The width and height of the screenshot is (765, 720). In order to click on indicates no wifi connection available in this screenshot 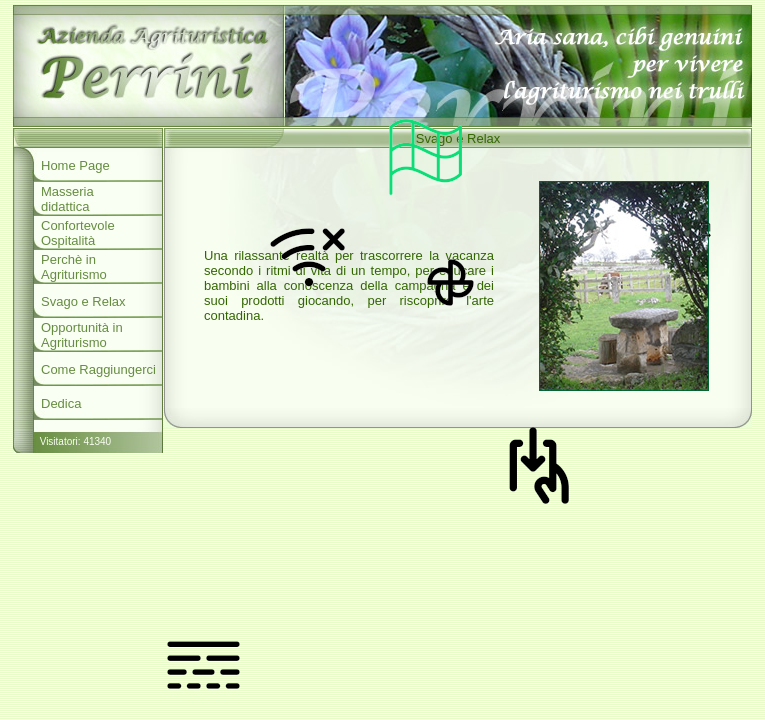, I will do `click(309, 256)`.